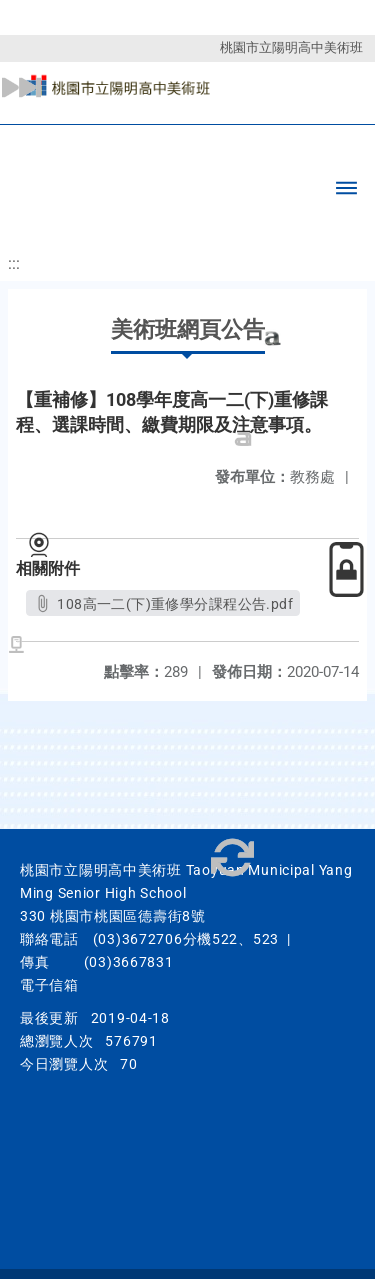 Image resolution: width=375 pixels, height=1279 pixels. Describe the element at coordinates (243, 439) in the screenshot. I see `apply bold formatting to selected text` at that location.